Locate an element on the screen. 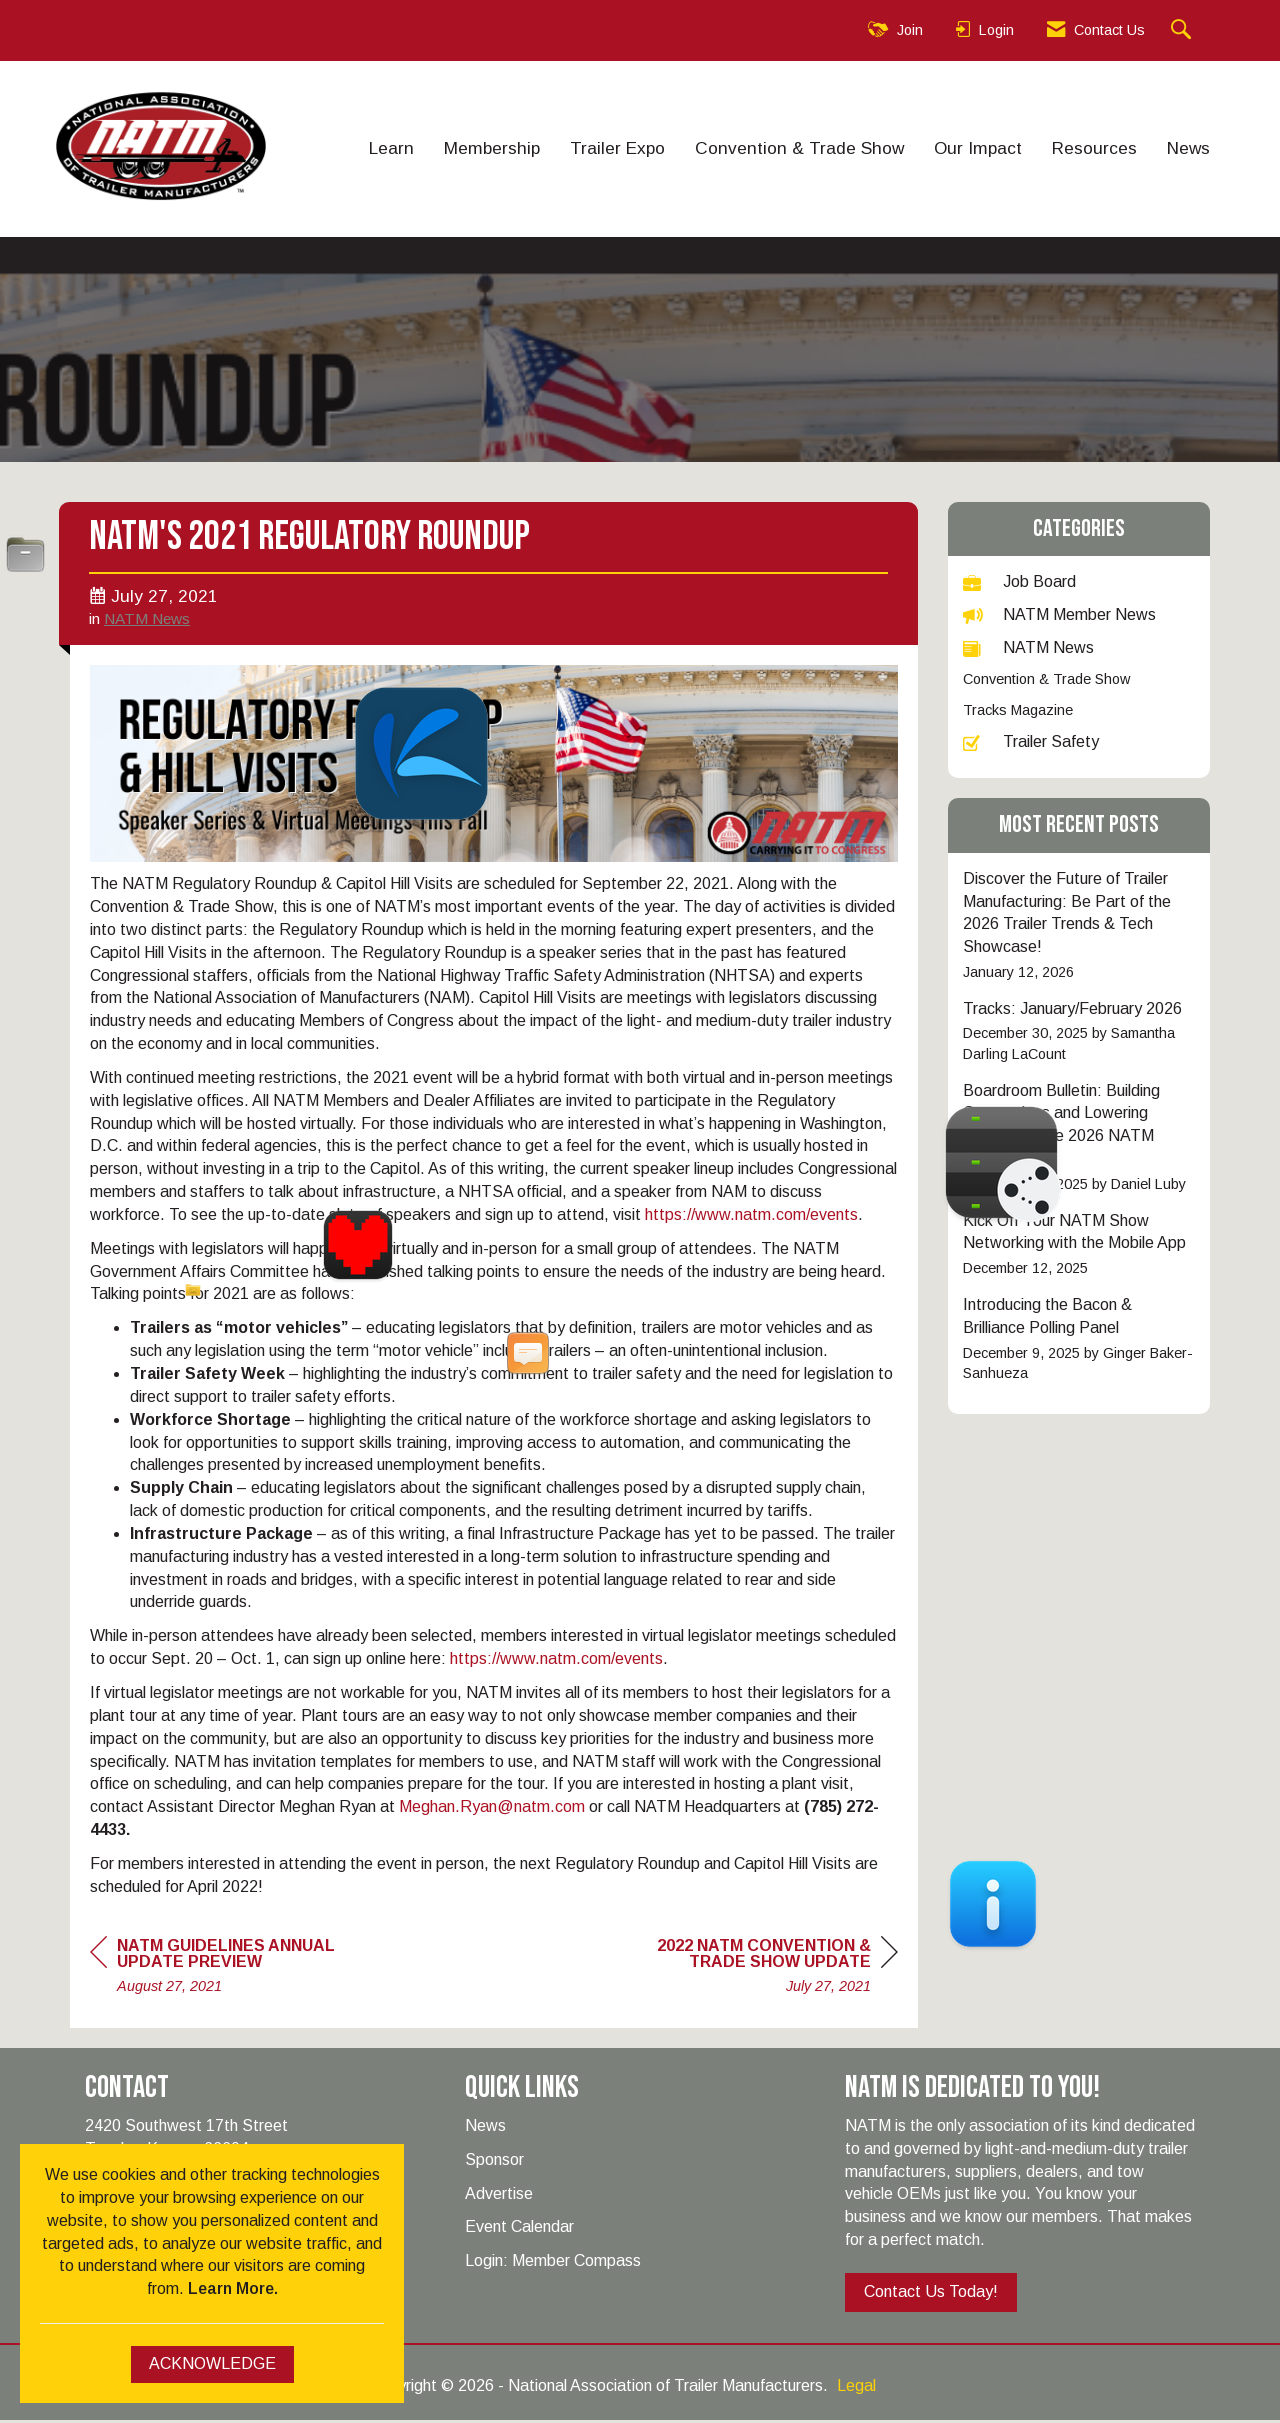 The width and height of the screenshot is (1280, 2423). launch undertale is located at coordinates (358, 1245).